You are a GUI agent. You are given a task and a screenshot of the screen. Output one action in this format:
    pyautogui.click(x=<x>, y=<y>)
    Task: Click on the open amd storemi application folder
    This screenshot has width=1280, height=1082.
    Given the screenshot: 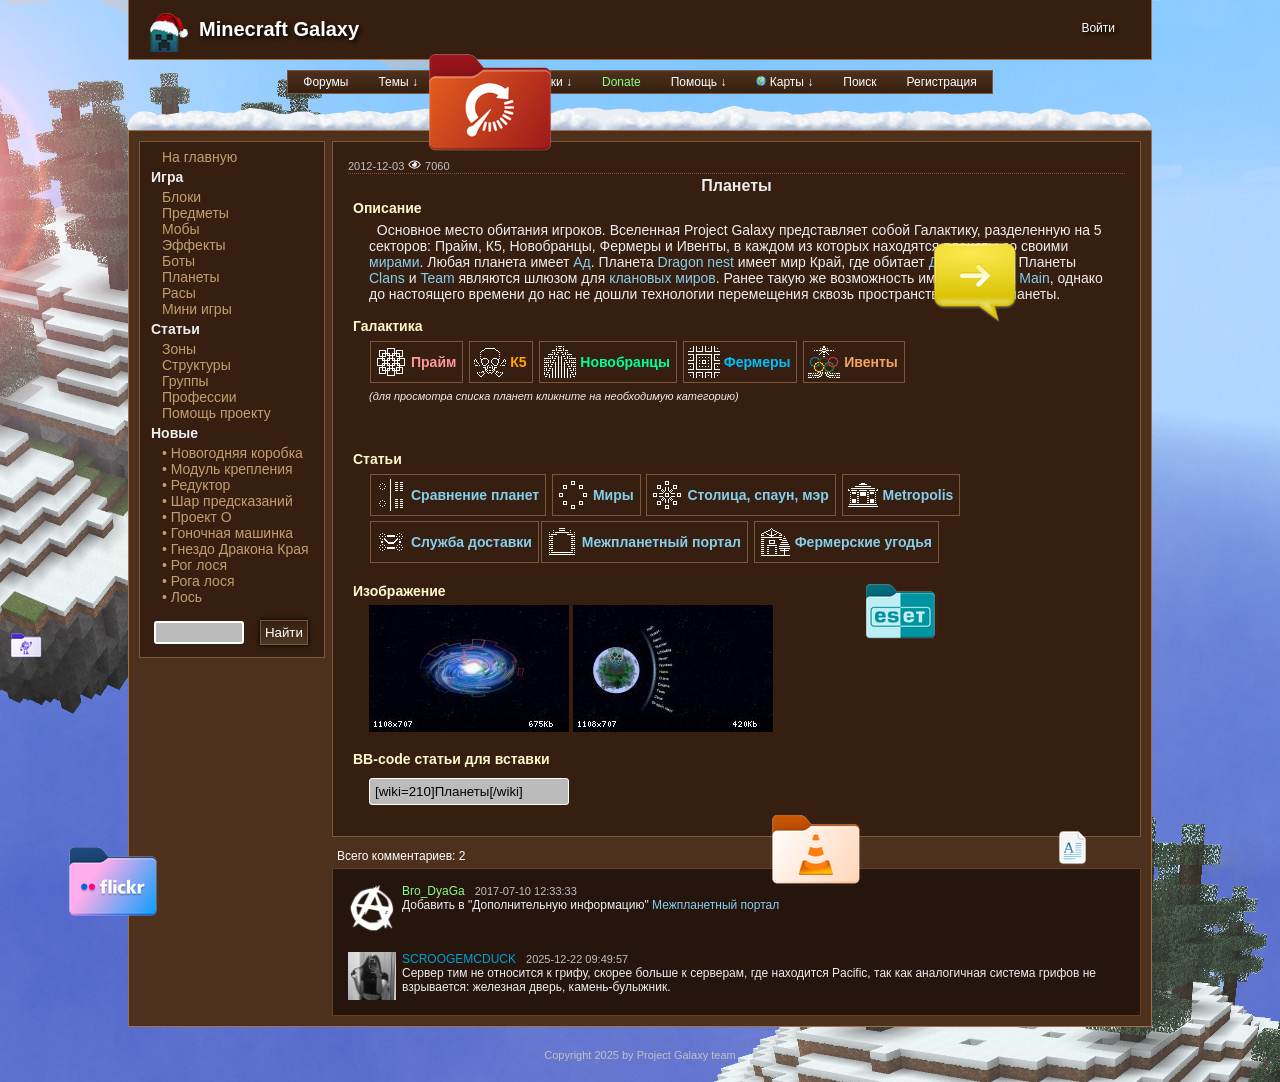 What is the action you would take?
    pyautogui.click(x=489, y=105)
    